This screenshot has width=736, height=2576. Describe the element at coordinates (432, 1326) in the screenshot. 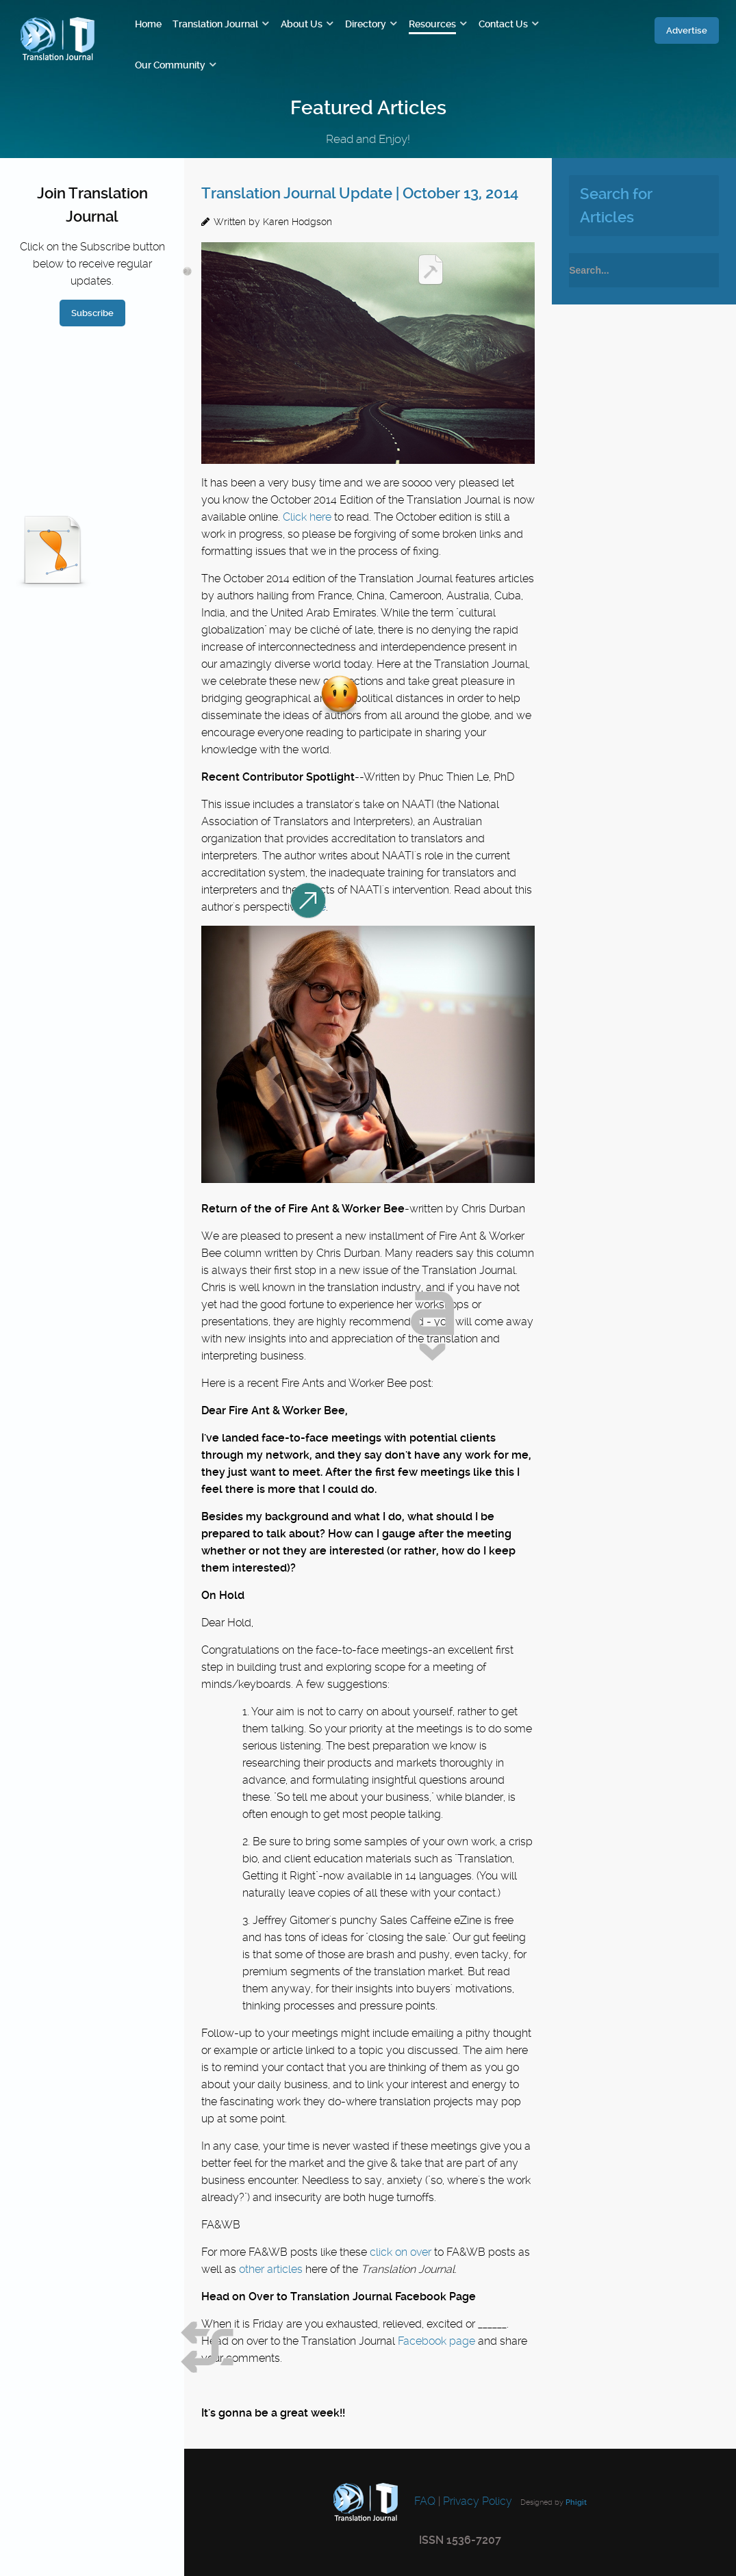

I see `insert text at cursor position` at that location.